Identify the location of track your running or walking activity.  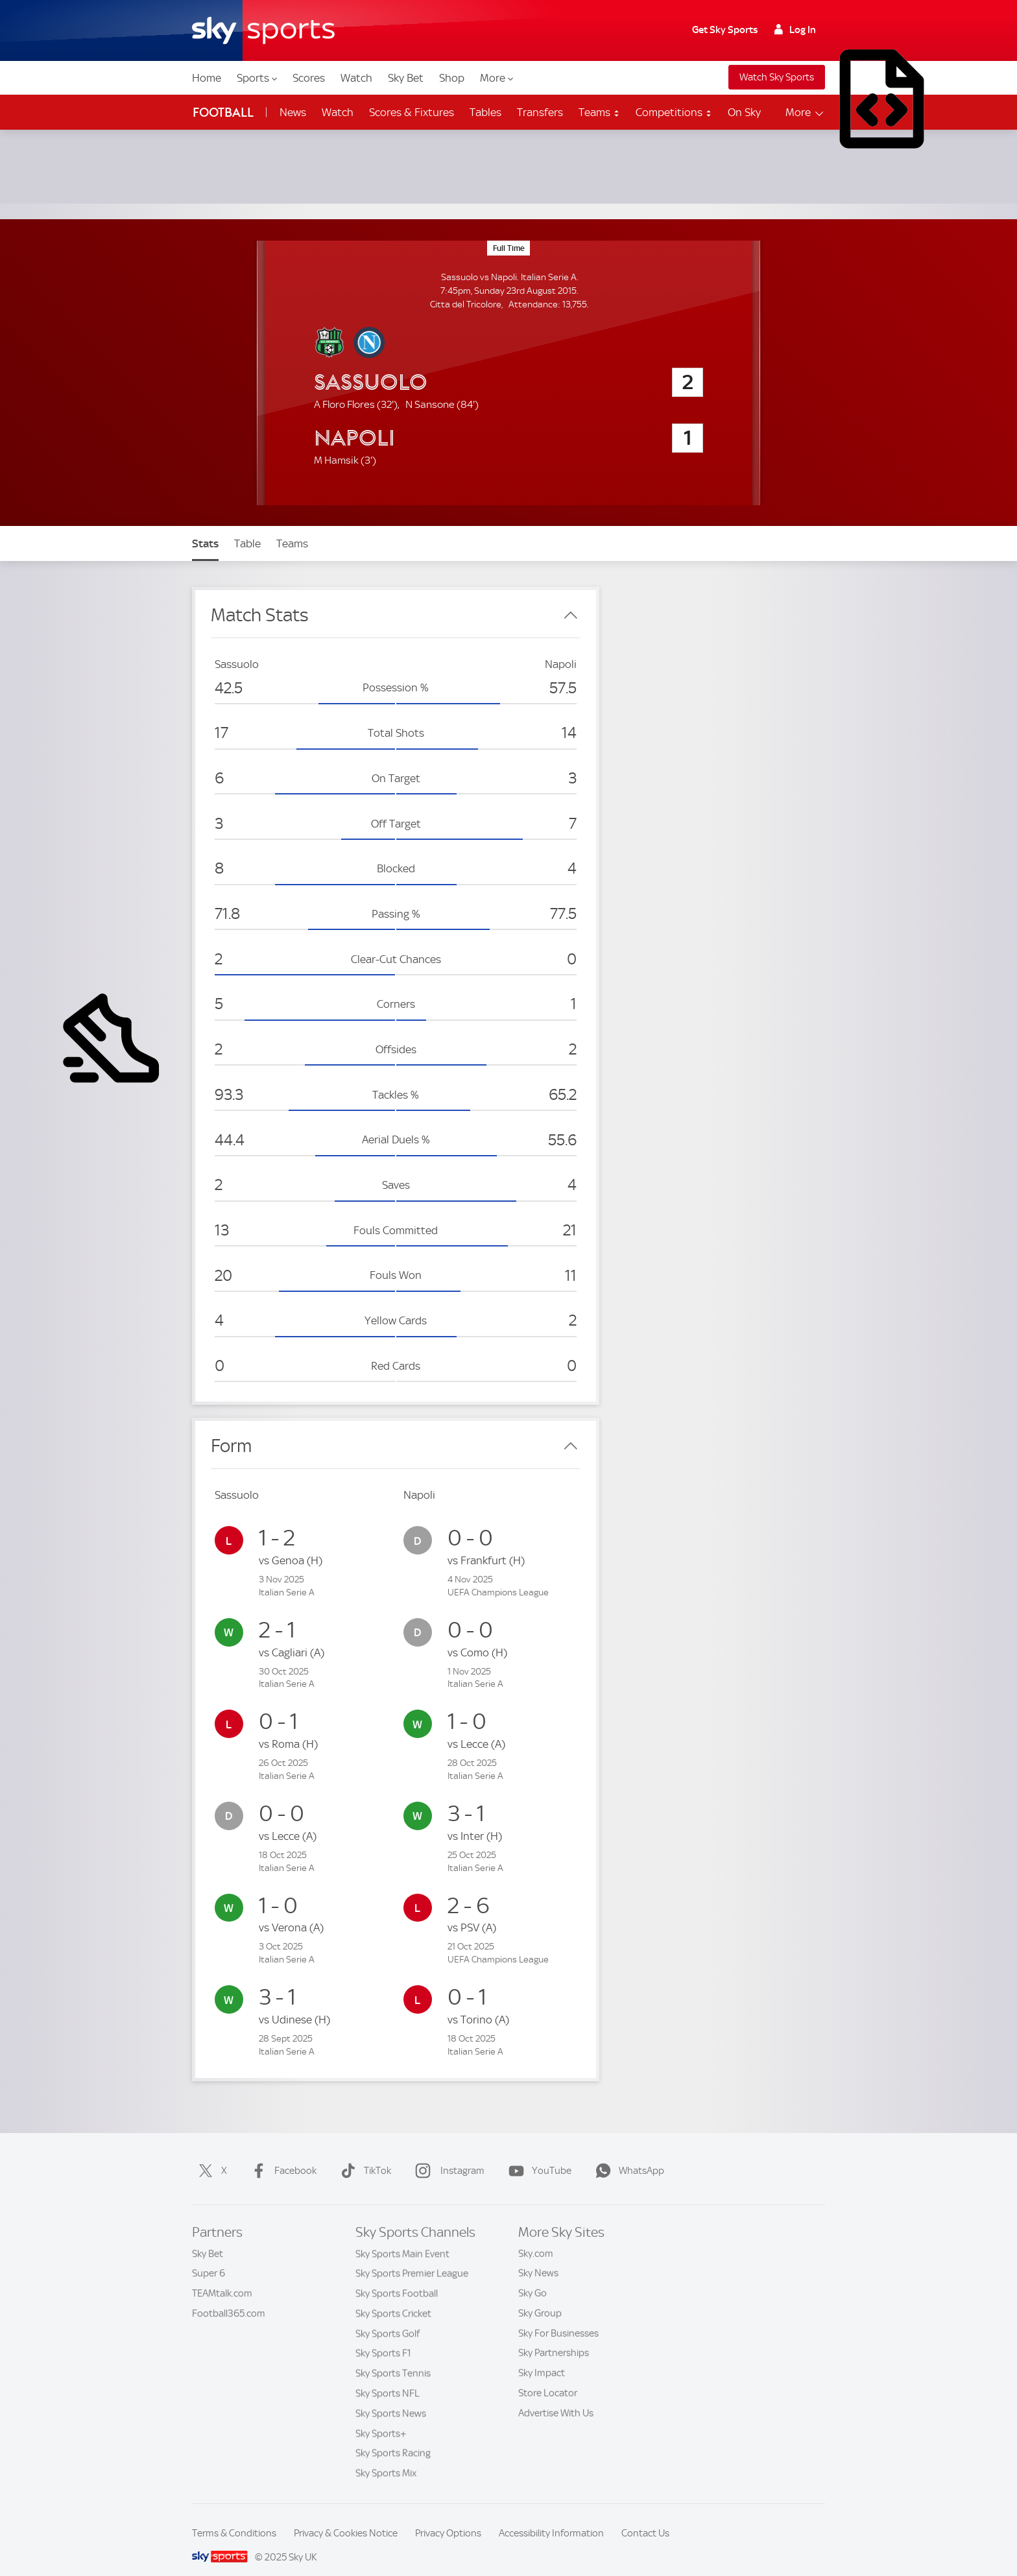
(109, 1043).